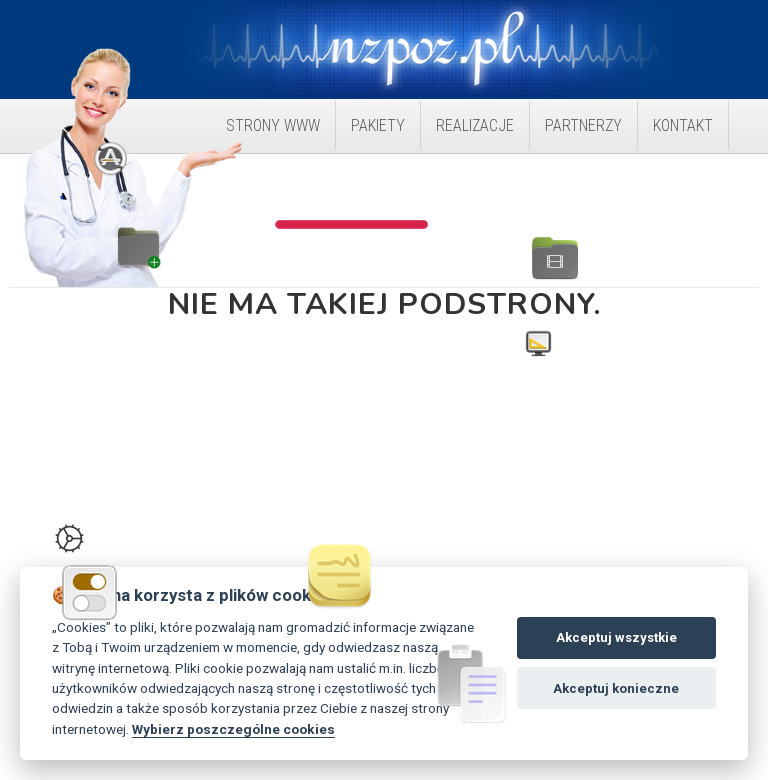 The width and height of the screenshot is (768, 780). What do you see at coordinates (471, 683) in the screenshot?
I see `paste content from clipboard` at bounding box center [471, 683].